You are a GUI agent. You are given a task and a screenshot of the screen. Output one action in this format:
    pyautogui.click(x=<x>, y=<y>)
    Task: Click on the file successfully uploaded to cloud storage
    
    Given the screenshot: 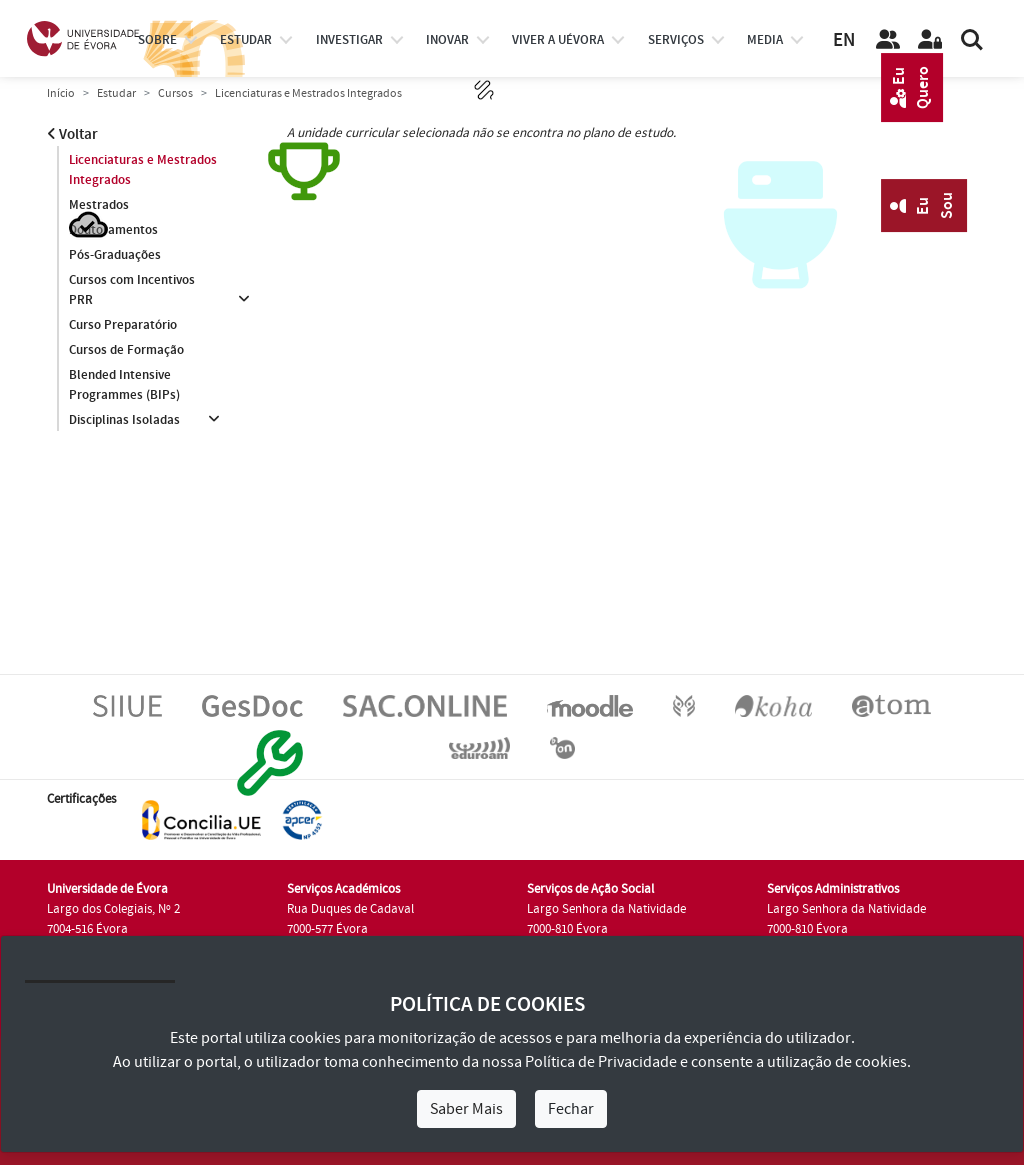 What is the action you would take?
    pyautogui.click(x=88, y=224)
    